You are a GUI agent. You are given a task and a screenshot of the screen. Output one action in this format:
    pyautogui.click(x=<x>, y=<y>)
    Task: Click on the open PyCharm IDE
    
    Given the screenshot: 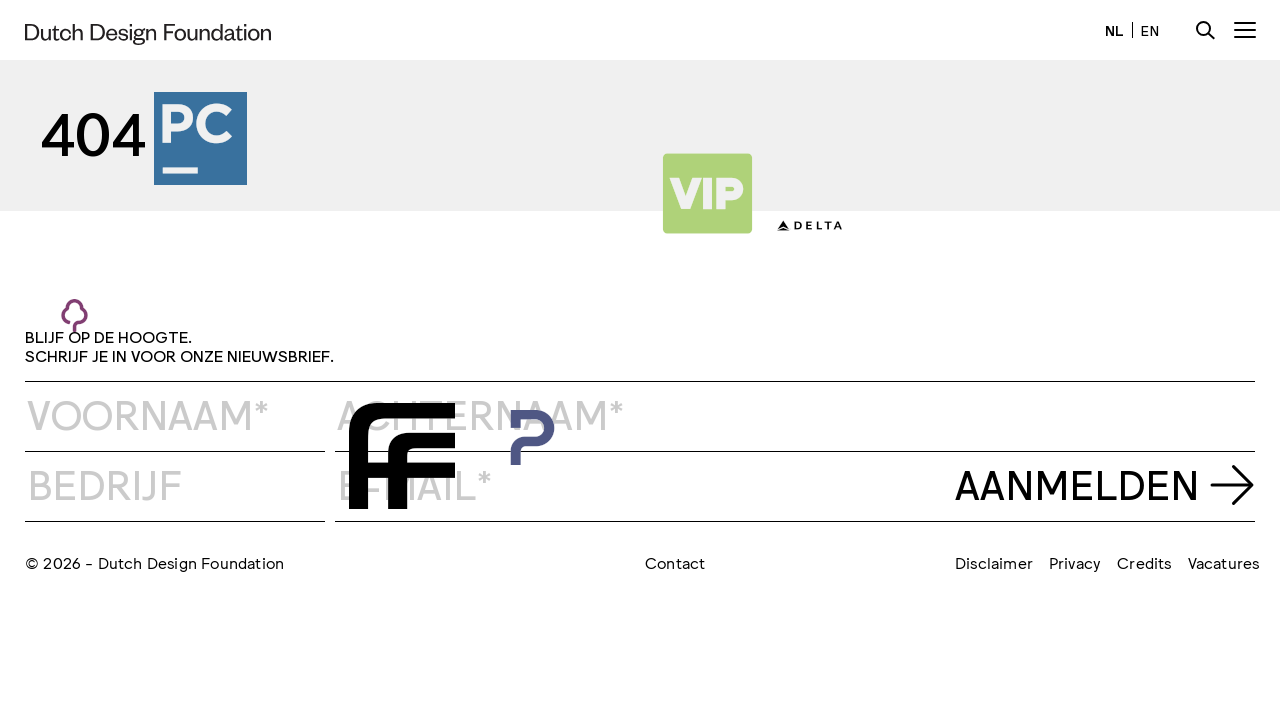 What is the action you would take?
    pyautogui.click(x=200, y=138)
    